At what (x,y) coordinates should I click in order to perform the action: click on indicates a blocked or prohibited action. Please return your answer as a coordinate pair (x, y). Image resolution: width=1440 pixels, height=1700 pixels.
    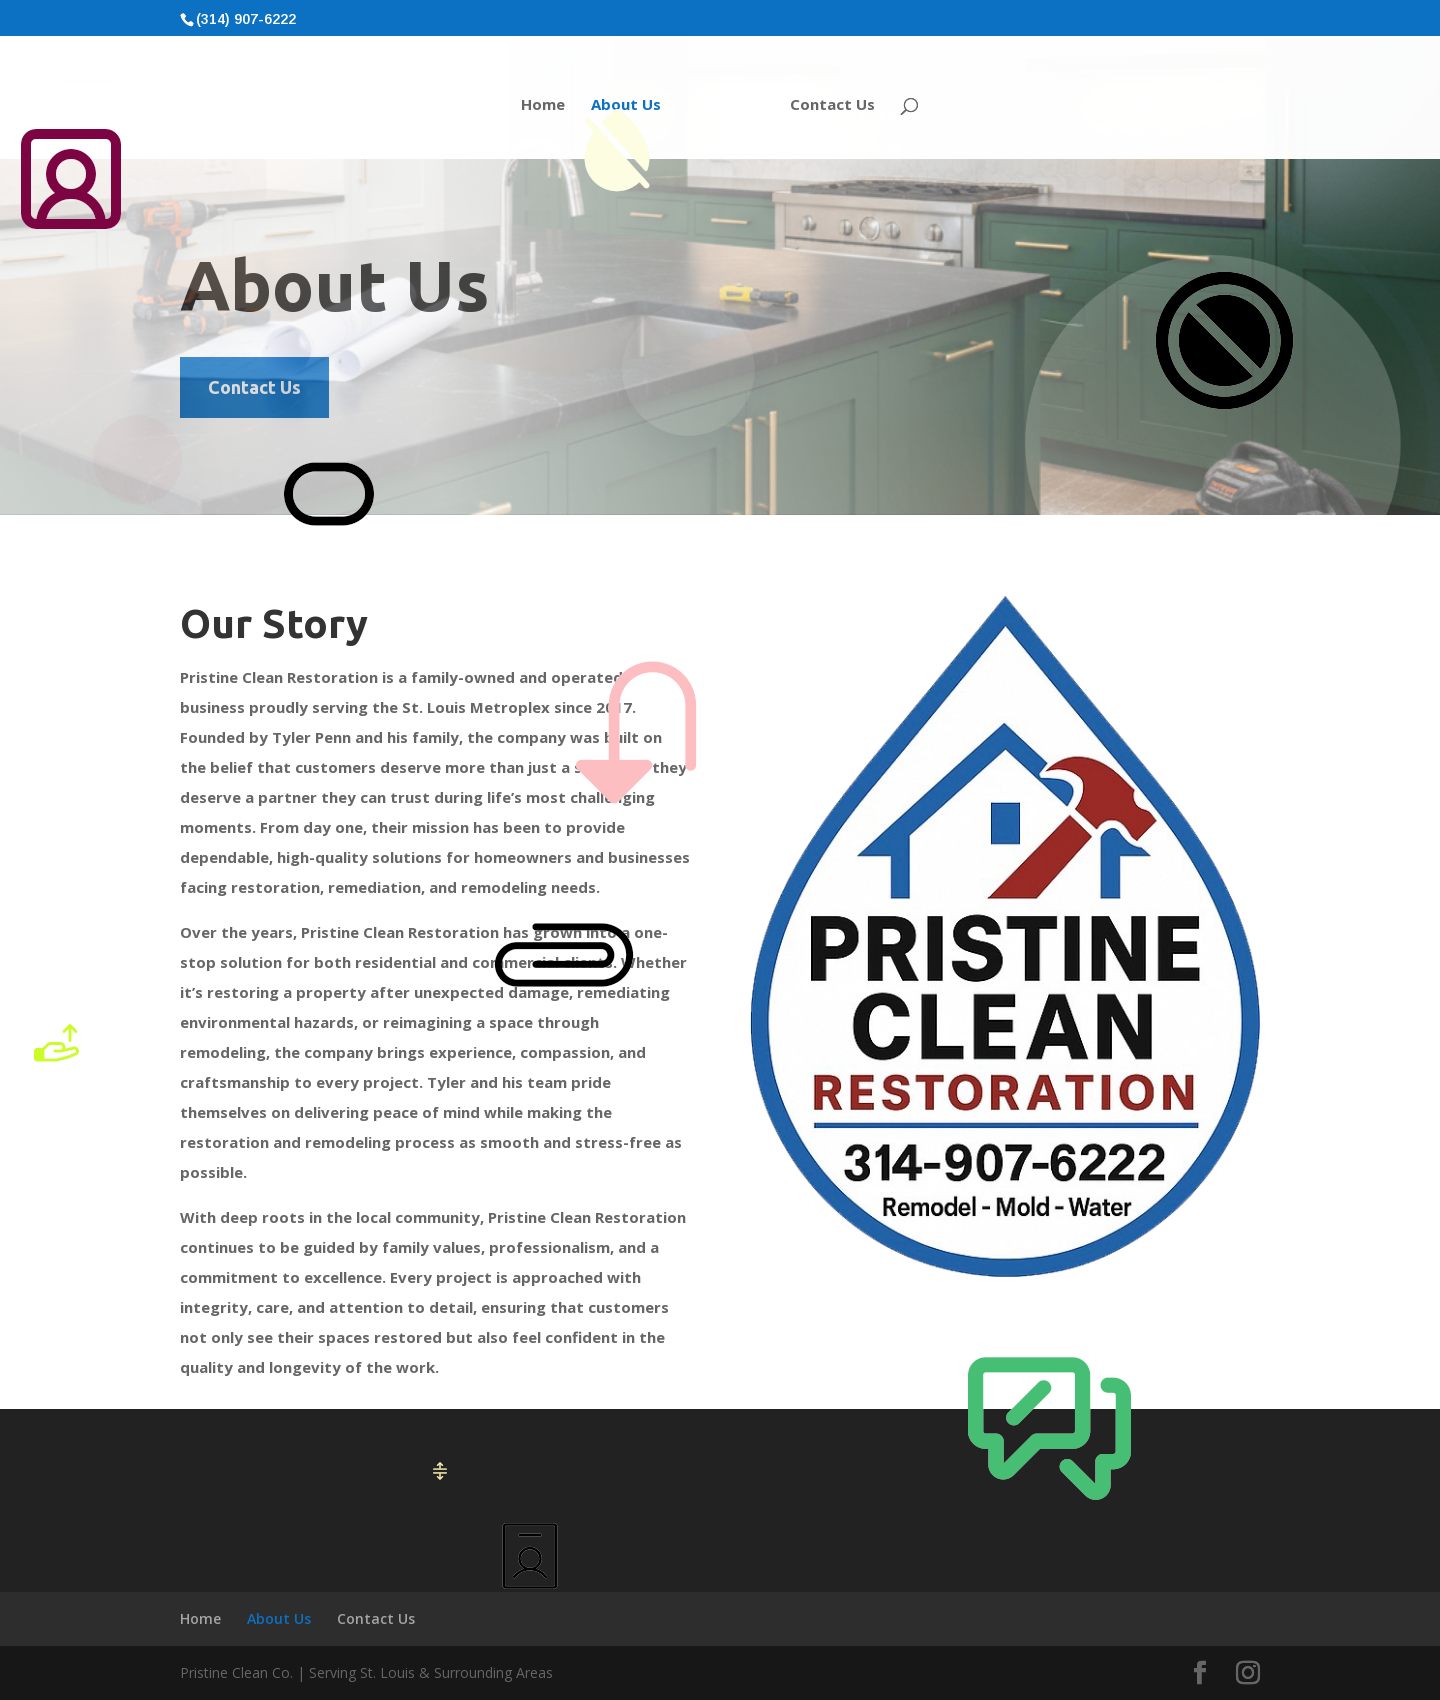
    Looking at the image, I should click on (1224, 340).